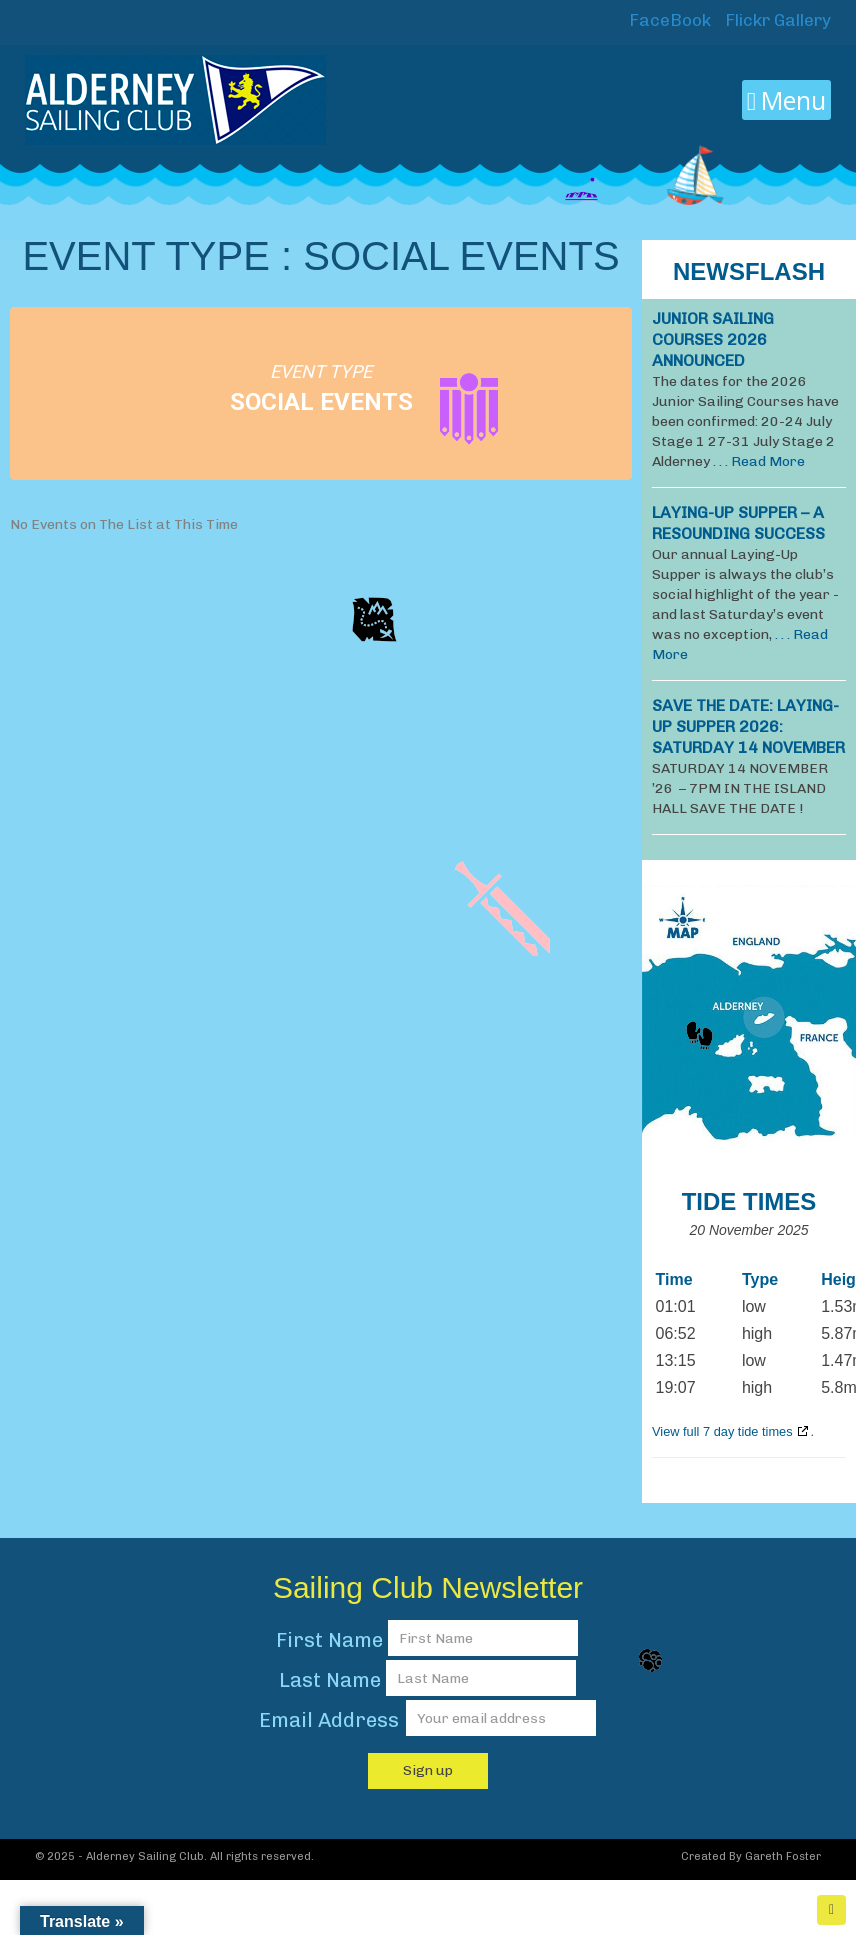  I want to click on select crocodile-themed sword weapon, so click(502, 908).